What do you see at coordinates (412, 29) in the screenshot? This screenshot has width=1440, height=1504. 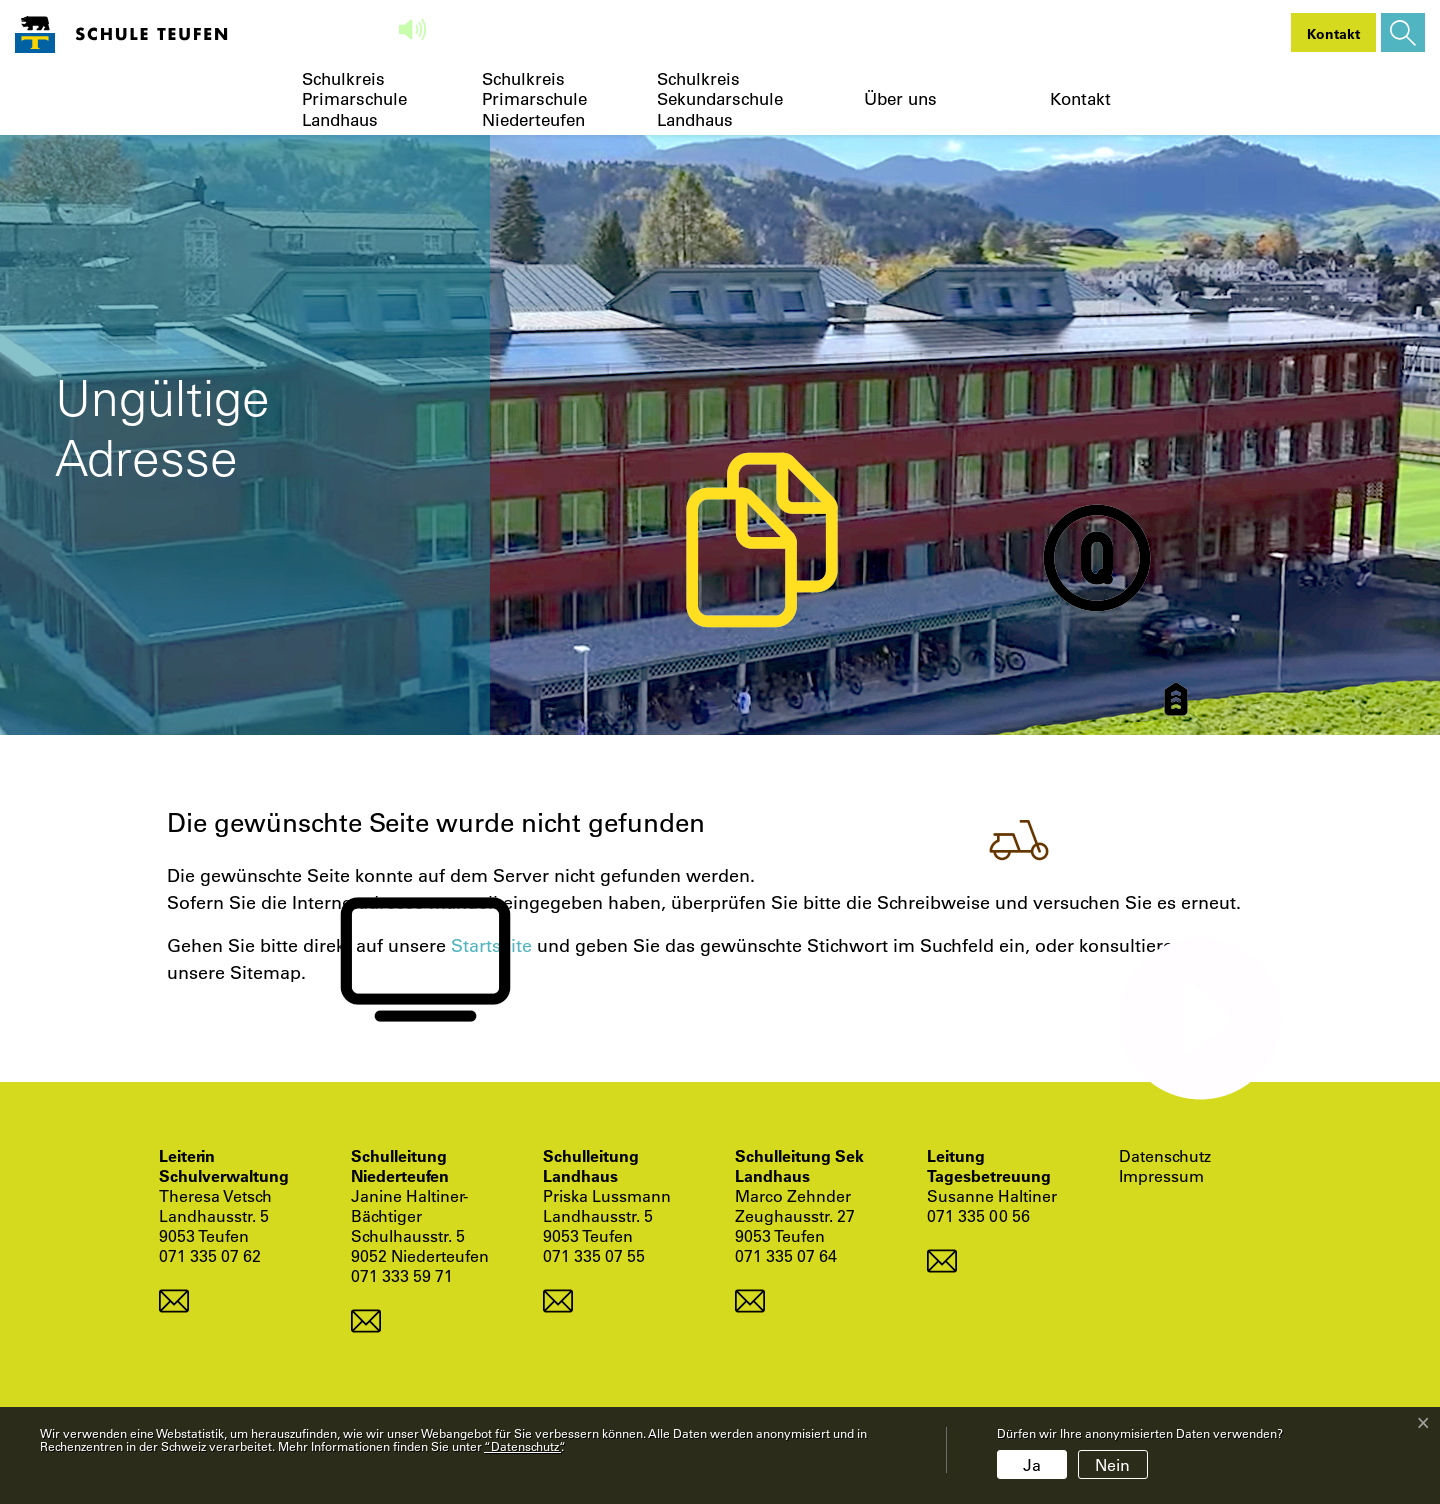 I see `volume is set to high` at bounding box center [412, 29].